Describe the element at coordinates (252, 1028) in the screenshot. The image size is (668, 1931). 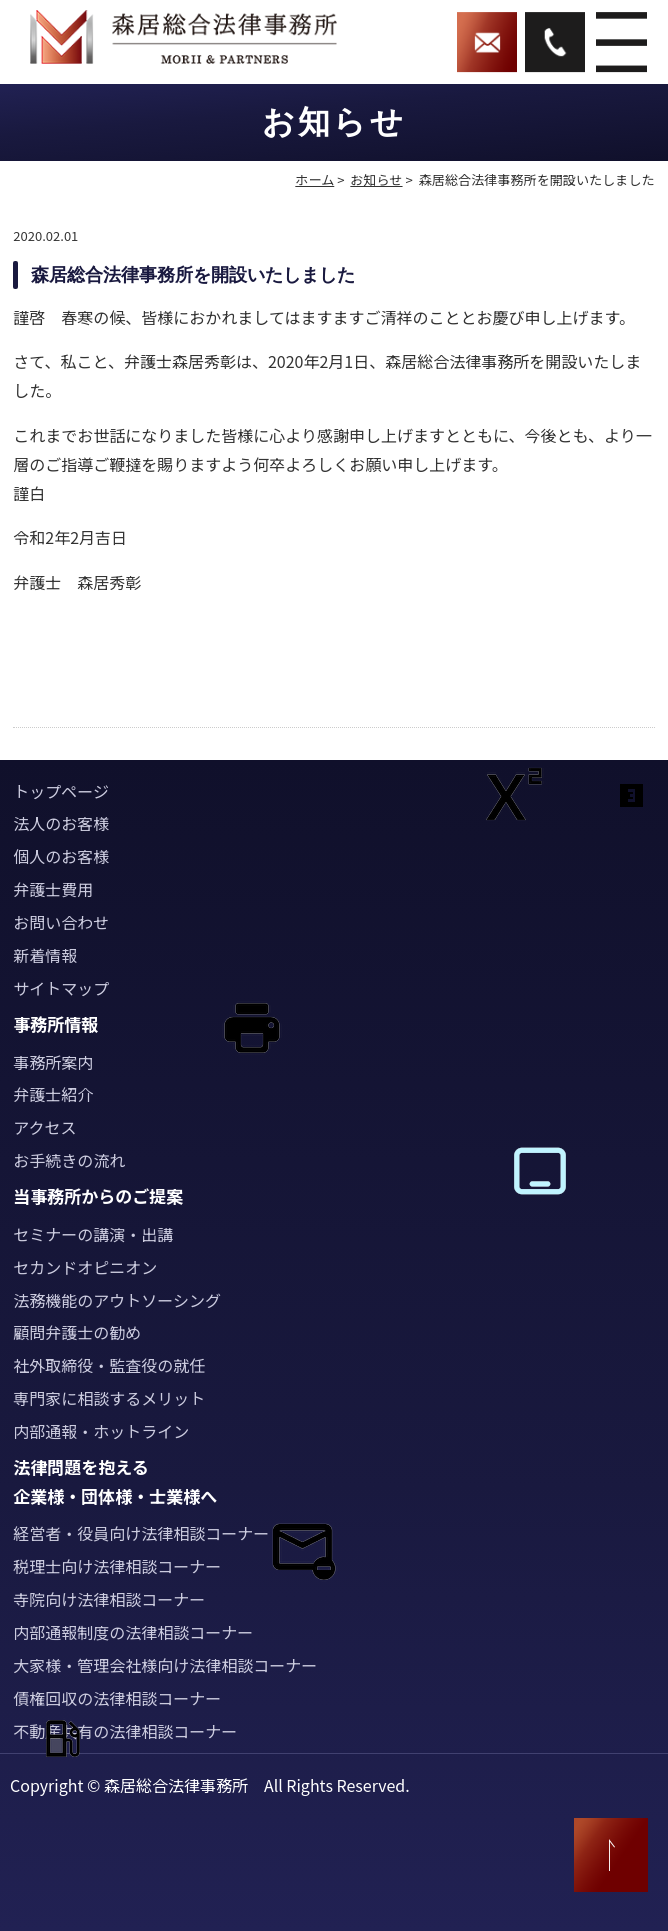
I see `print current document or page` at that location.